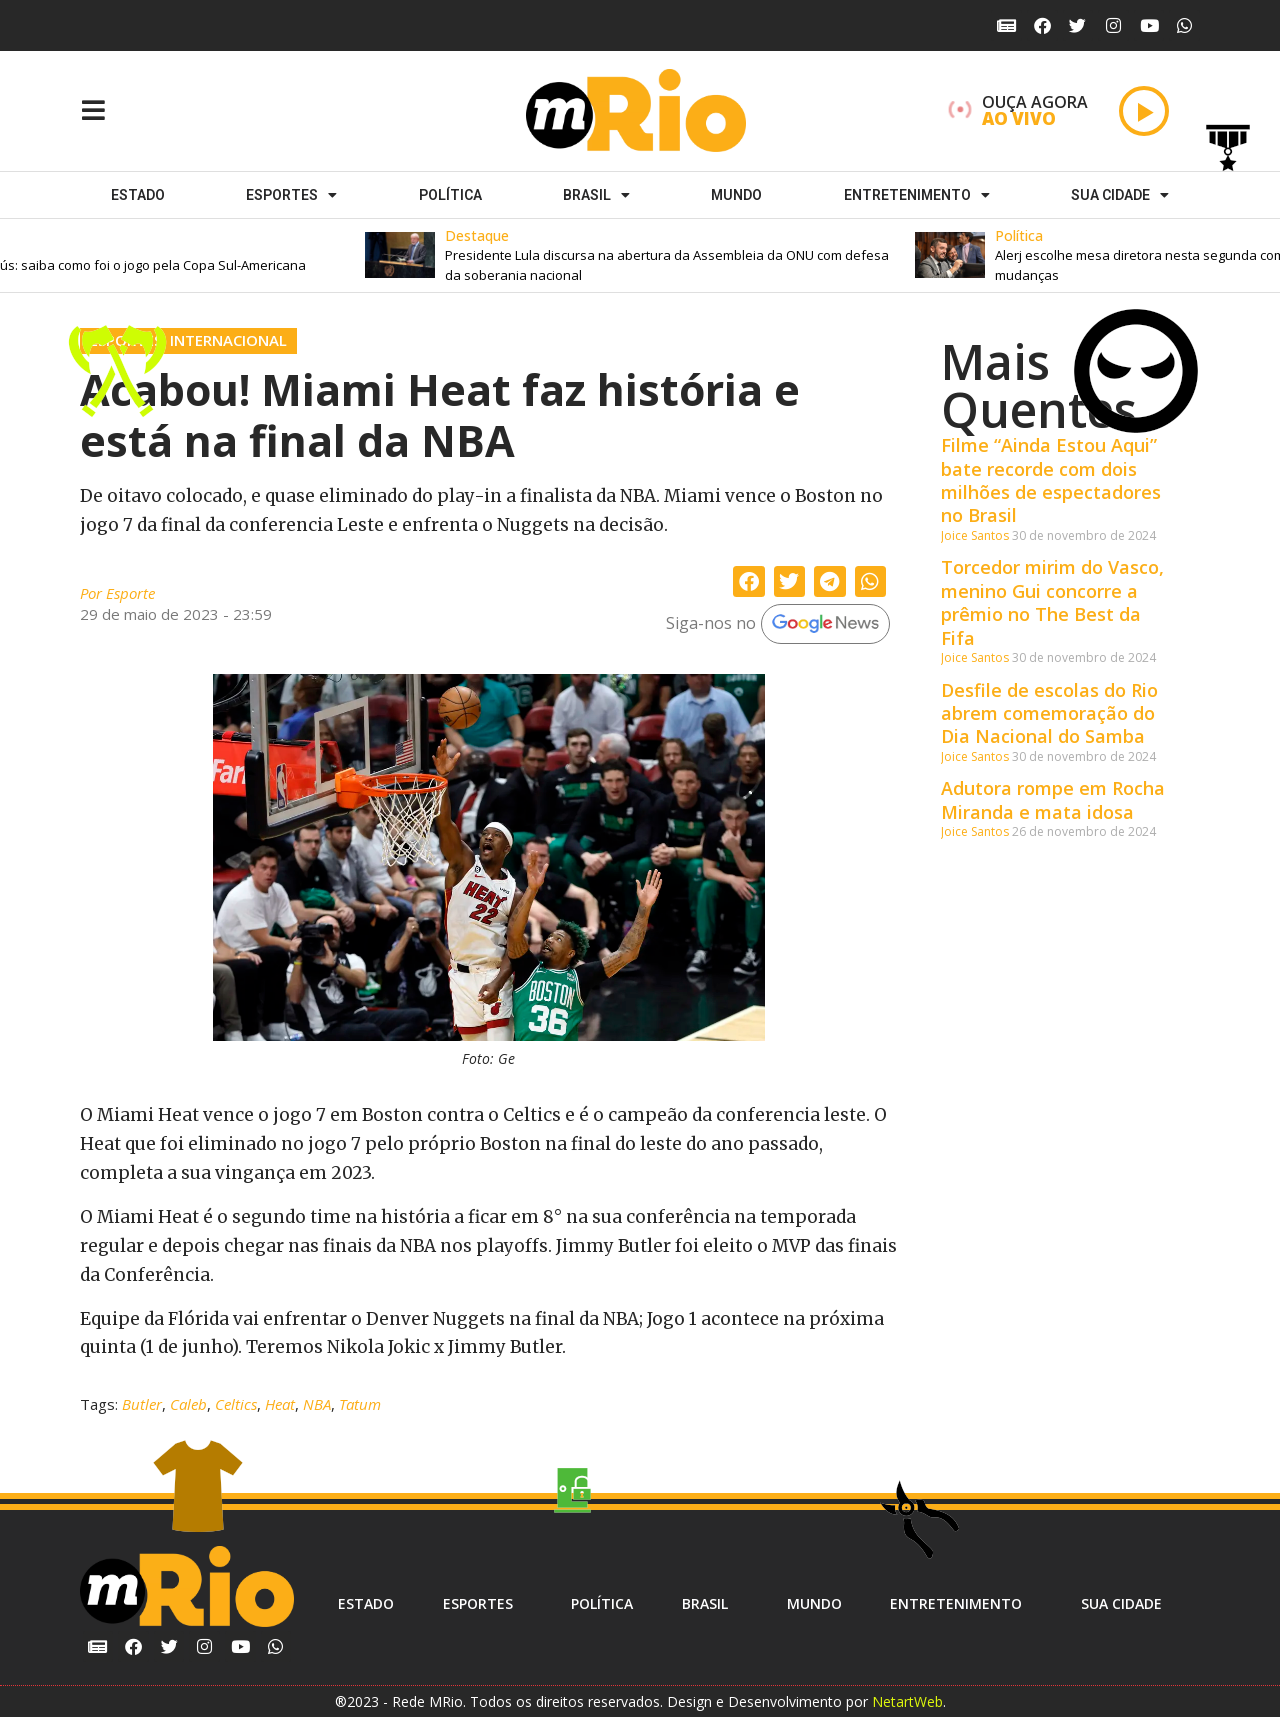  What do you see at coordinates (1228, 148) in the screenshot?
I see `view achievements or awards` at bounding box center [1228, 148].